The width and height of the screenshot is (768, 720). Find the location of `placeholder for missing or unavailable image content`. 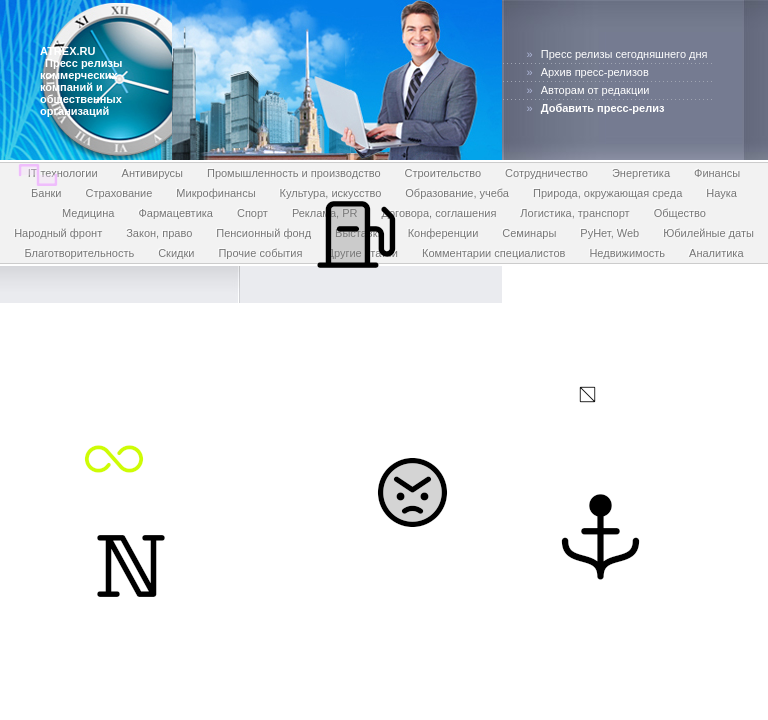

placeholder for missing or unavailable image content is located at coordinates (587, 394).